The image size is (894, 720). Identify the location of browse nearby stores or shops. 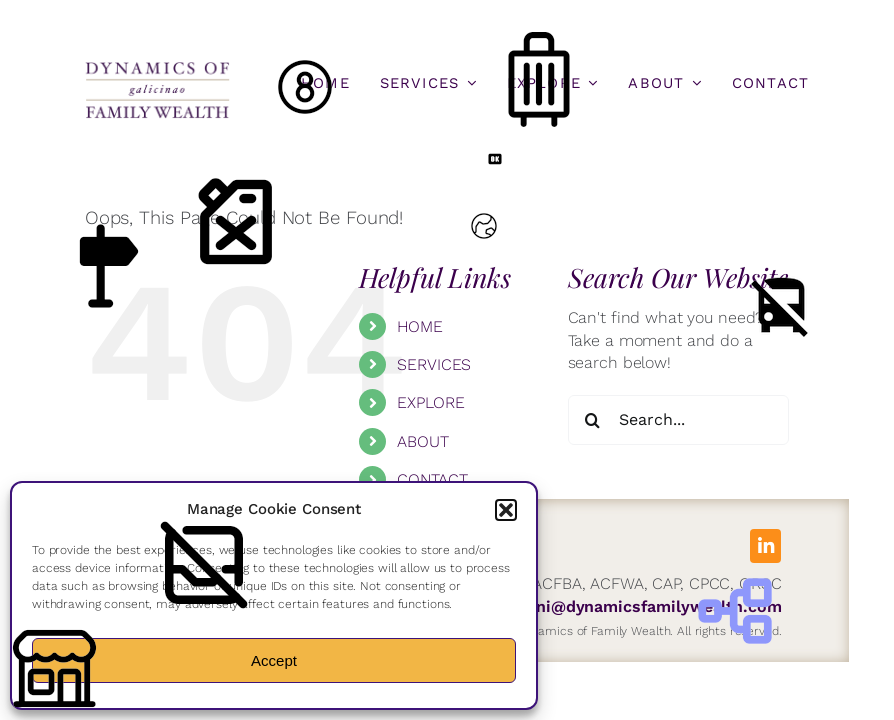
(54, 668).